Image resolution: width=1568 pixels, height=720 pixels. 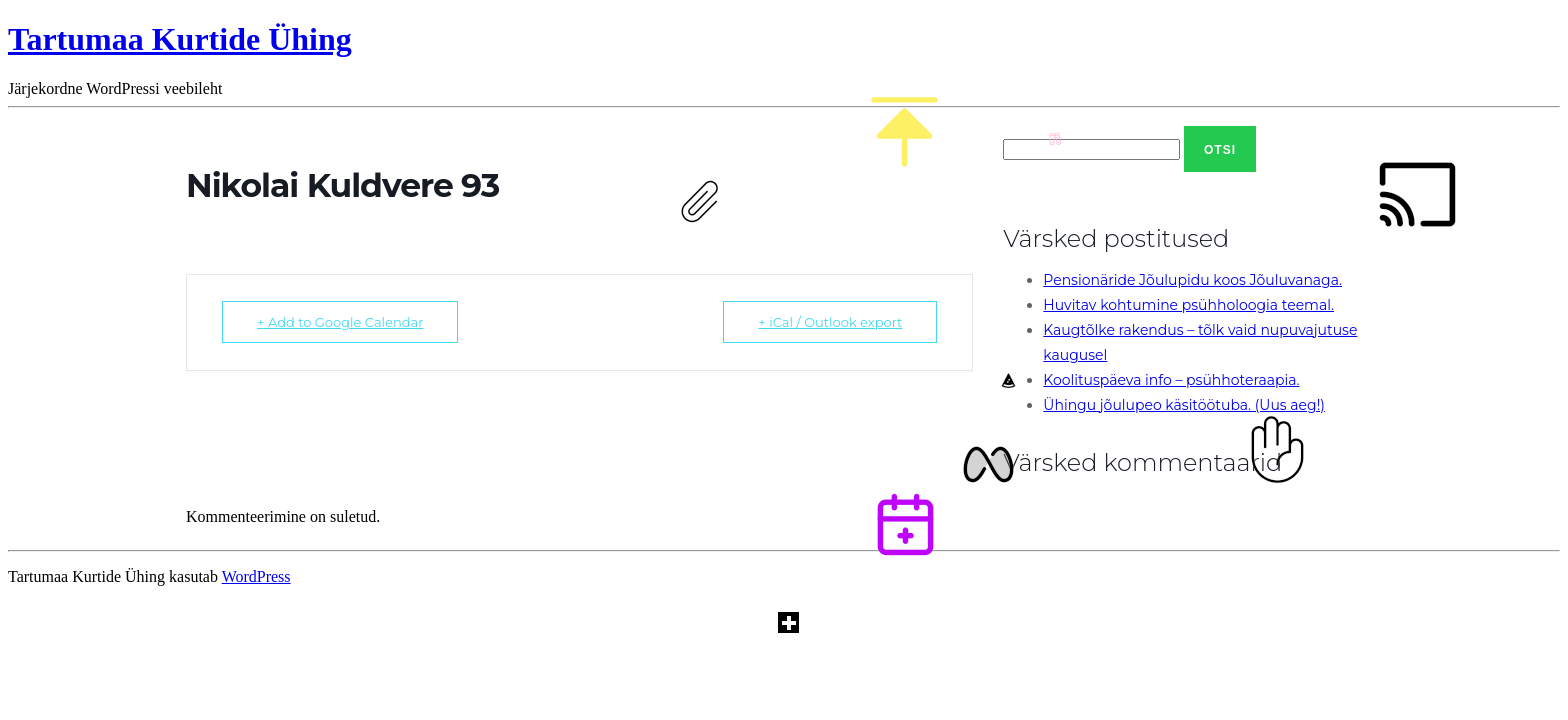 I want to click on find nearby hospitals or medical facilities, so click(x=789, y=623).